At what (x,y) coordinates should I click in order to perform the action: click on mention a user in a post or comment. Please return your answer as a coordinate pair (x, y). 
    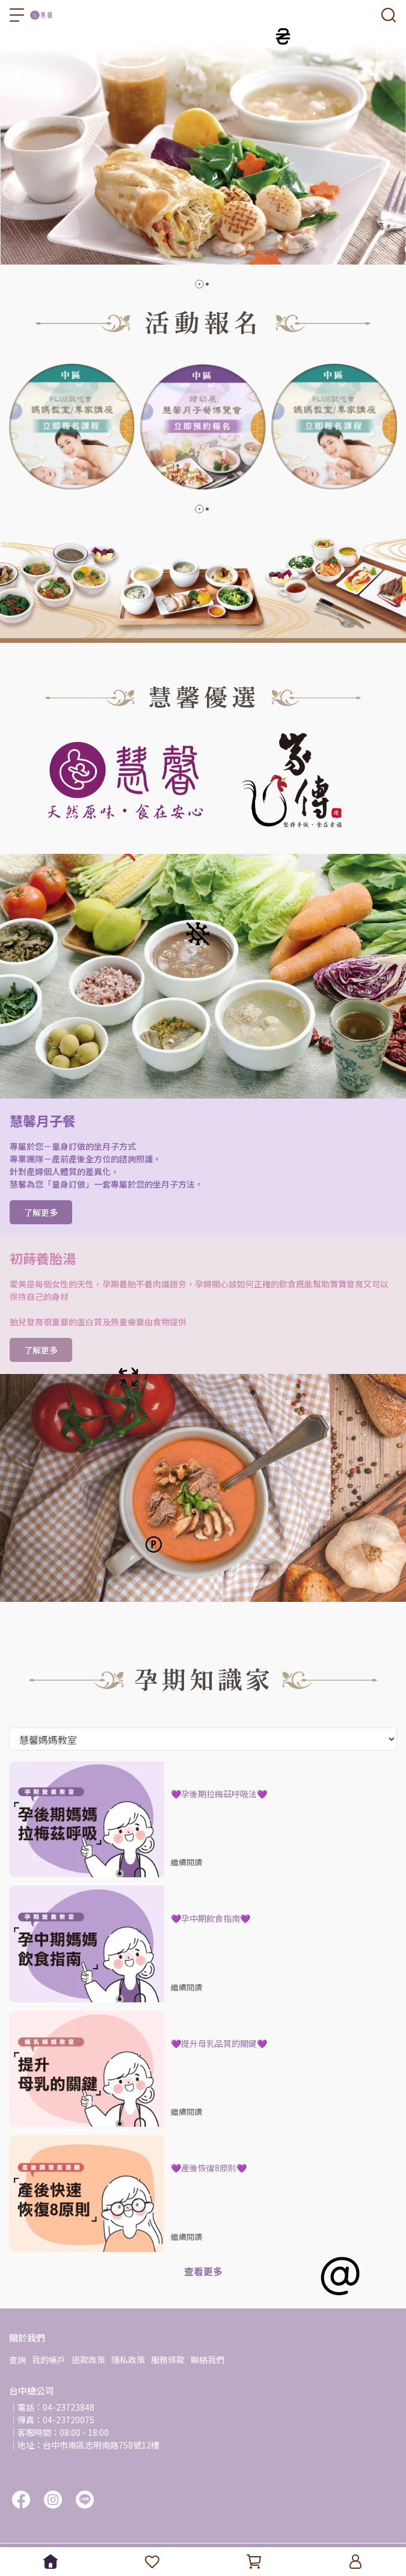
    Looking at the image, I should click on (340, 2276).